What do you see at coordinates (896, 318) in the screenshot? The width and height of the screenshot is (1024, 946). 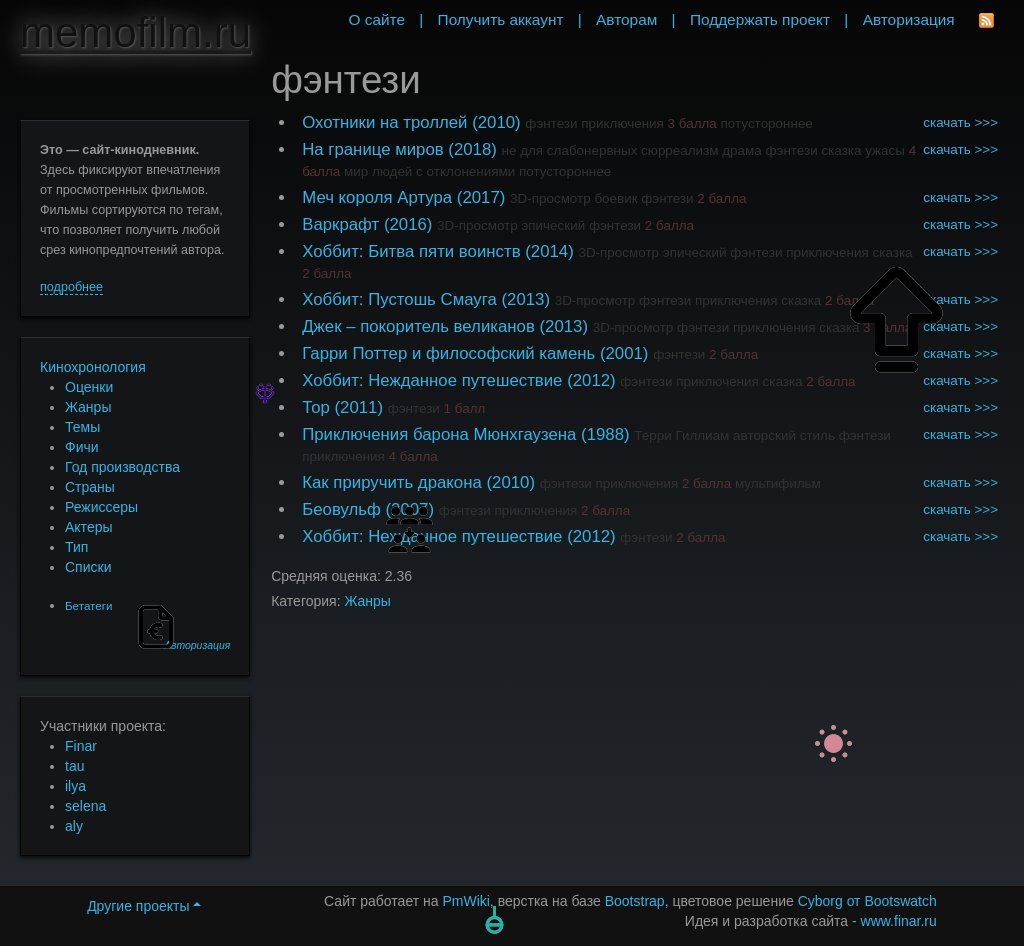 I see `upload a file or document` at bounding box center [896, 318].